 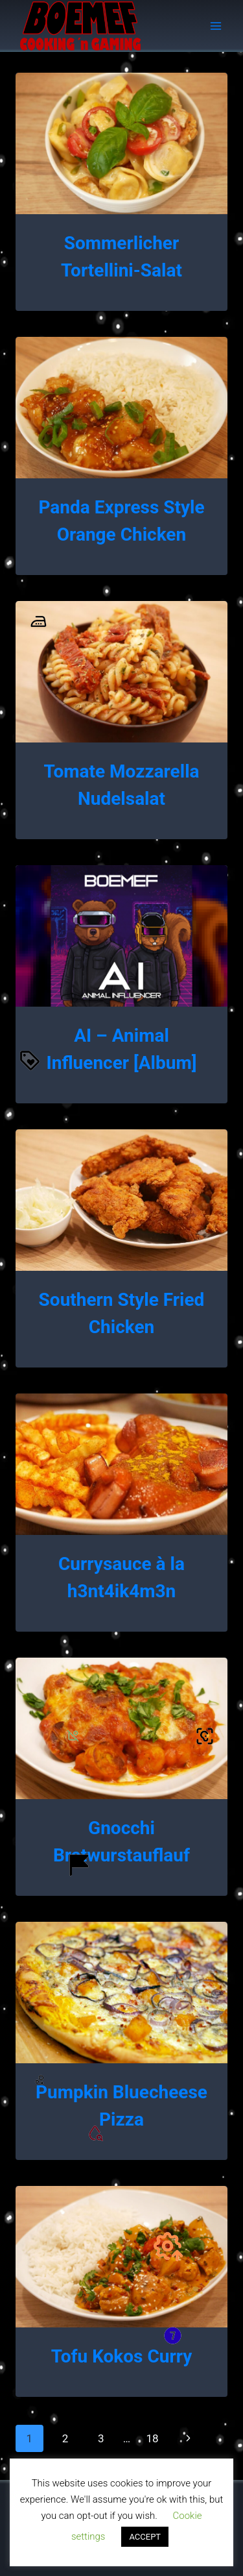 What do you see at coordinates (95, 2133) in the screenshot?
I see `search water or liquid settings` at bounding box center [95, 2133].